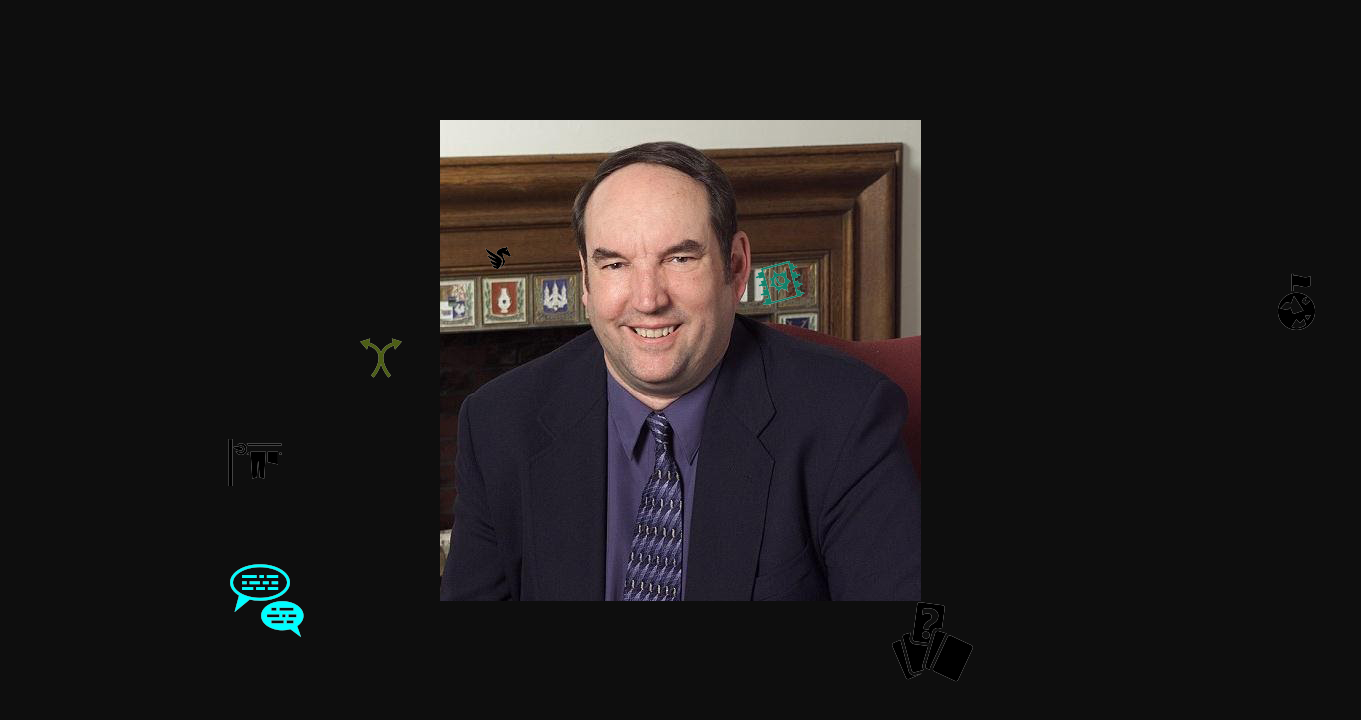 The image size is (1361, 720). What do you see at coordinates (498, 258) in the screenshot?
I see `mythical creature or fantasy game element` at bounding box center [498, 258].